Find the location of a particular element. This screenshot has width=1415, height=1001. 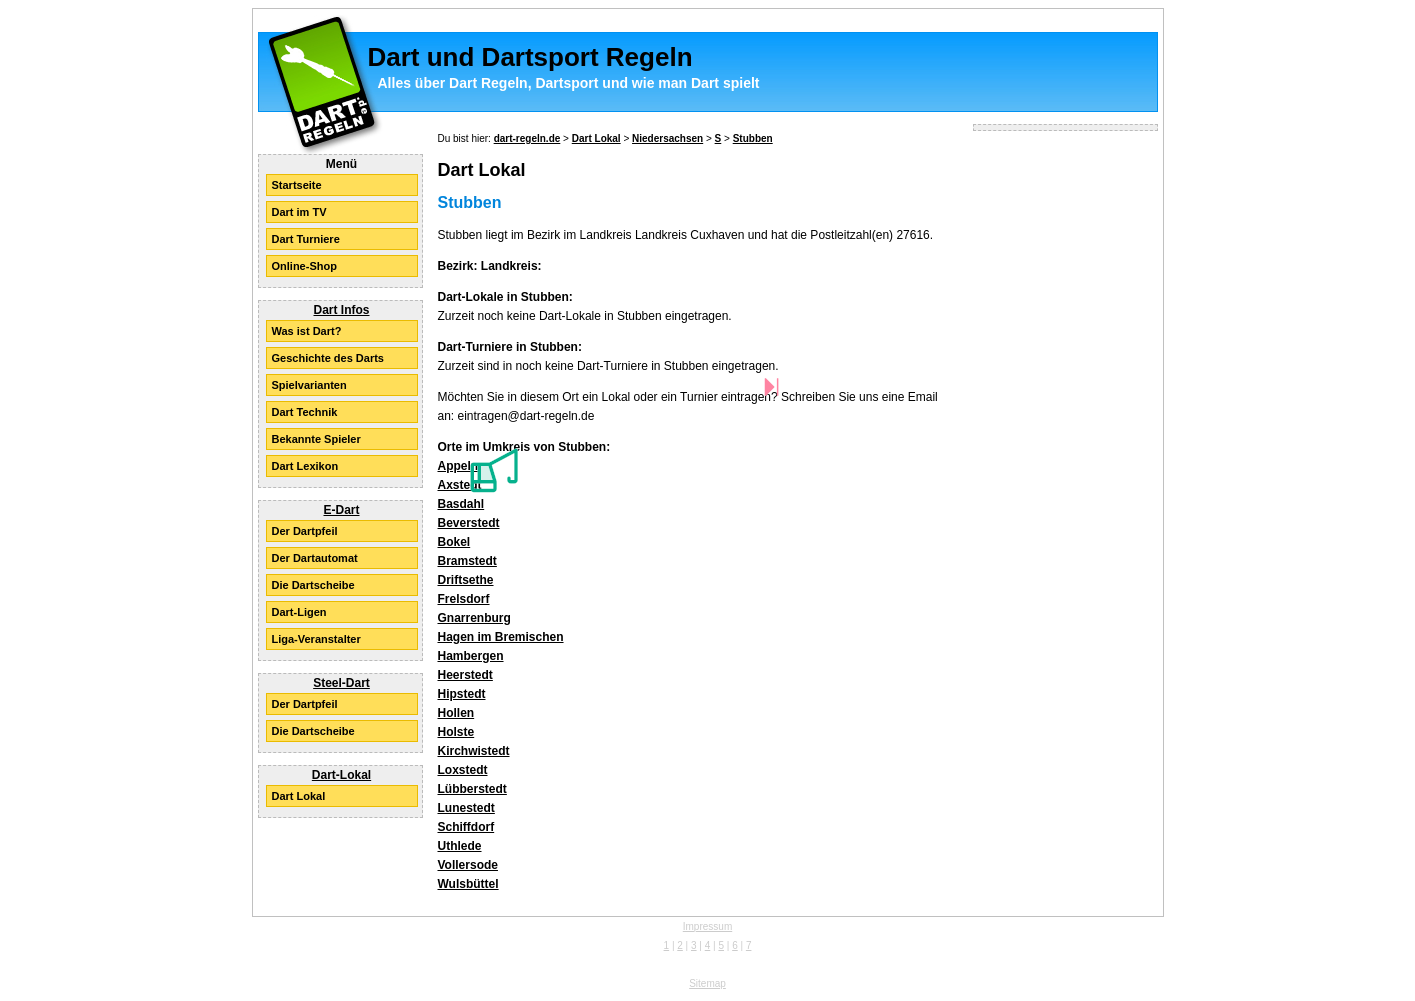

skip to next track or item is located at coordinates (772, 387).